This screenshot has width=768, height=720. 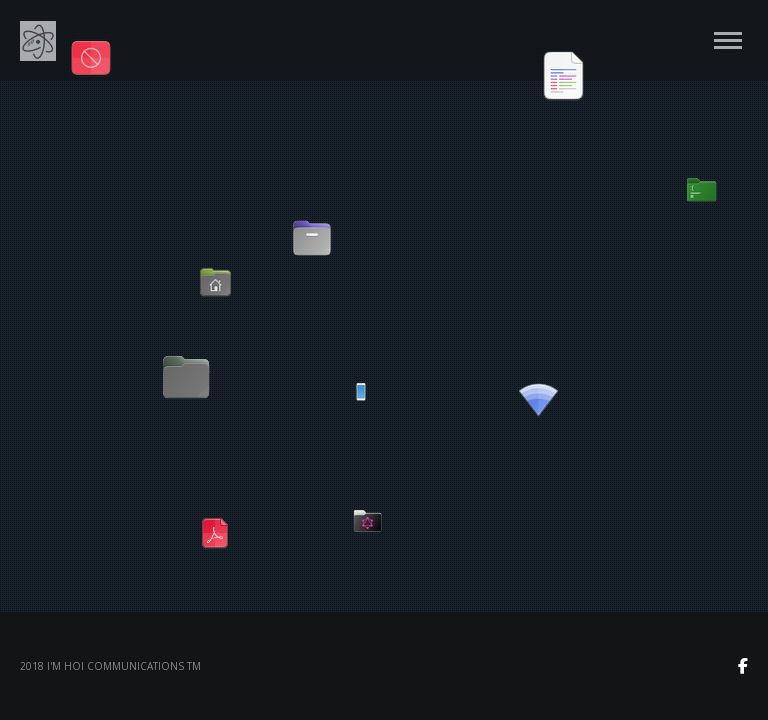 I want to click on open folder containing GraphQL project files, so click(x=367, y=521).